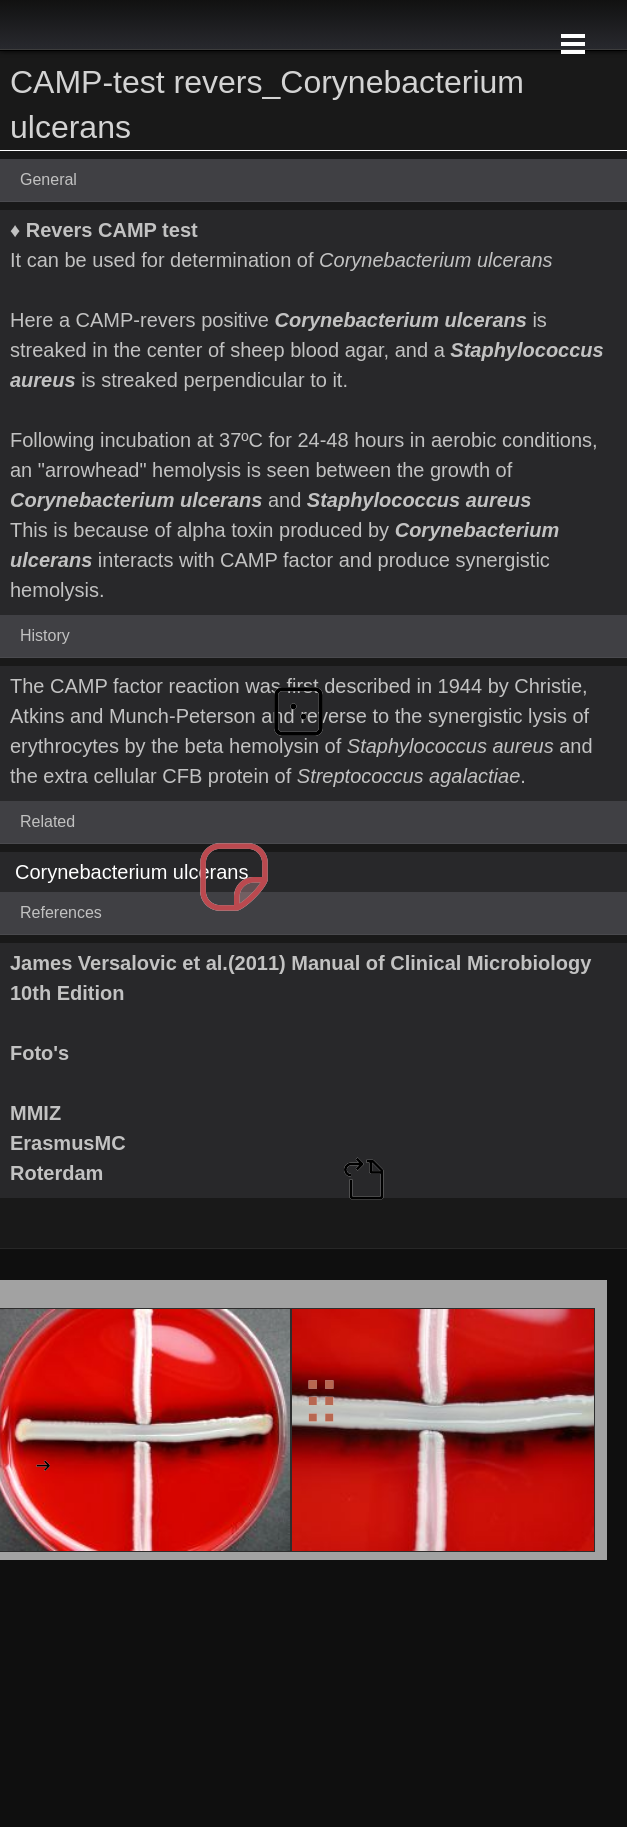  Describe the element at coordinates (321, 1401) in the screenshot. I see `drag to reorder or rearrange items` at that location.